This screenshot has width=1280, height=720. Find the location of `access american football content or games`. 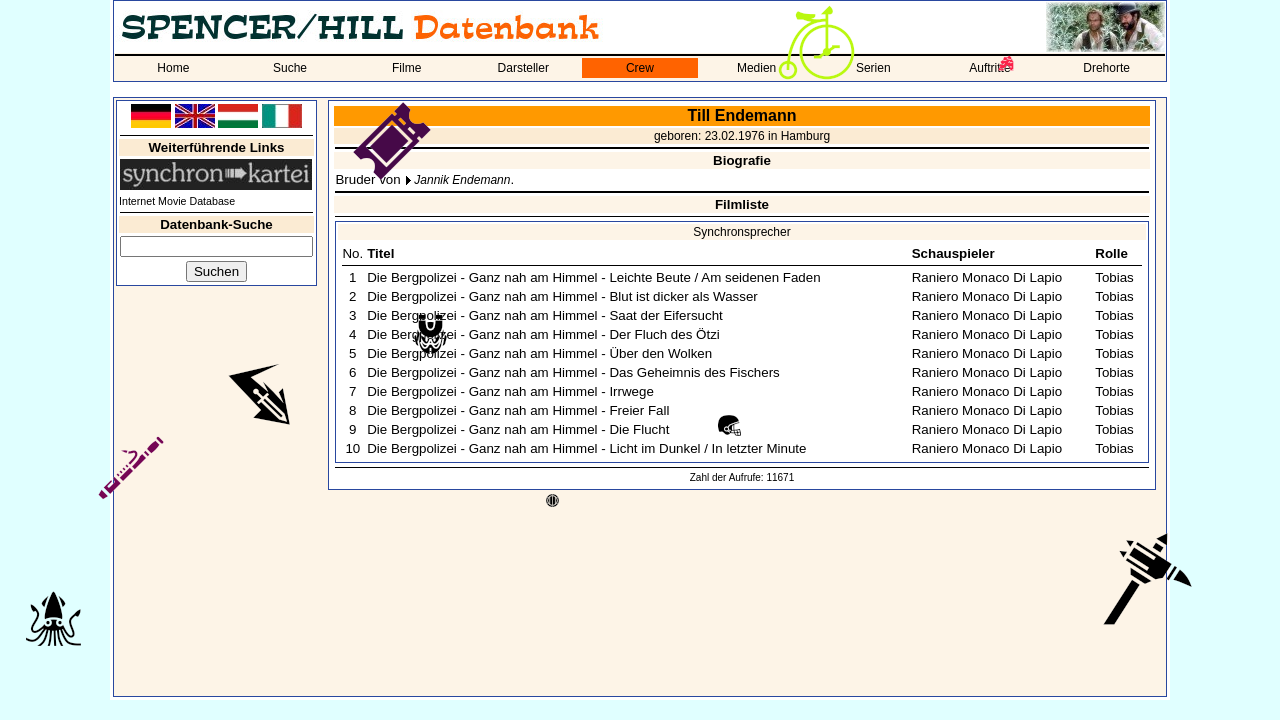

access american football content or games is located at coordinates (729, 425).